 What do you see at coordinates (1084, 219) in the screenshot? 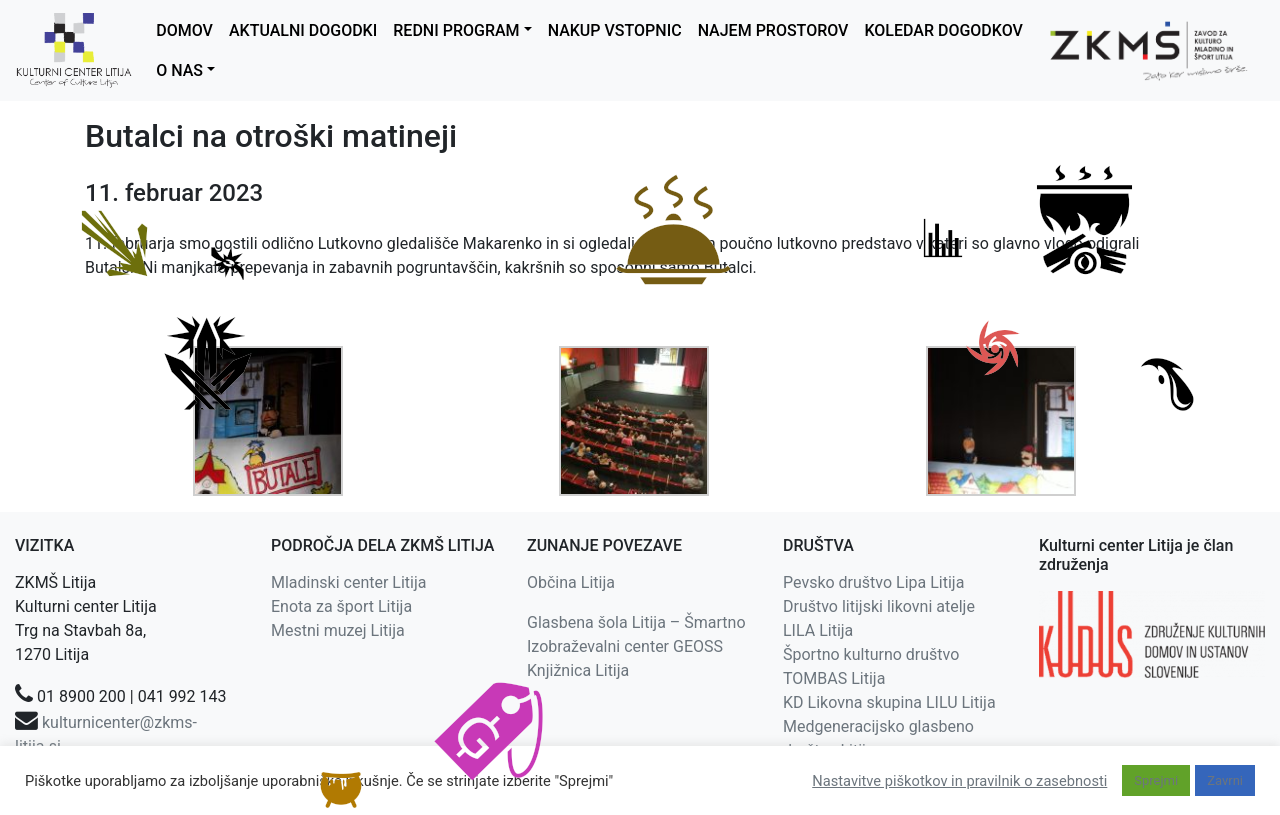
I see `access camp cooking or outdoor recipes` at bounding box center [1084, 219].